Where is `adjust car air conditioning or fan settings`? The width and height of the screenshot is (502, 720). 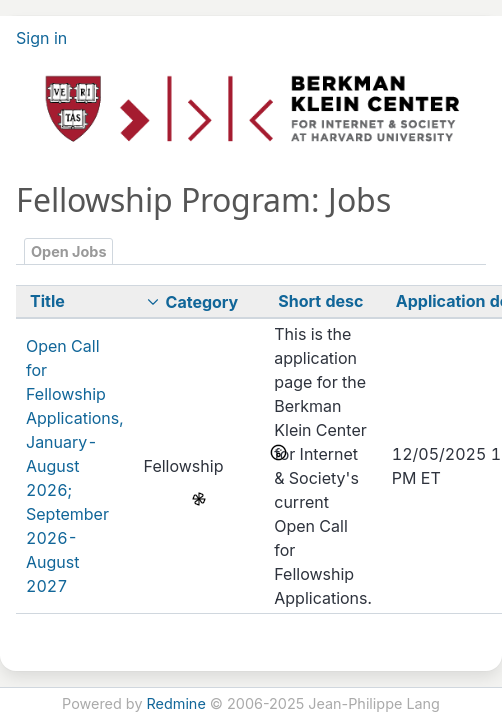 adjust car air conditioning or fan settings is located at coordinates (199, 499).